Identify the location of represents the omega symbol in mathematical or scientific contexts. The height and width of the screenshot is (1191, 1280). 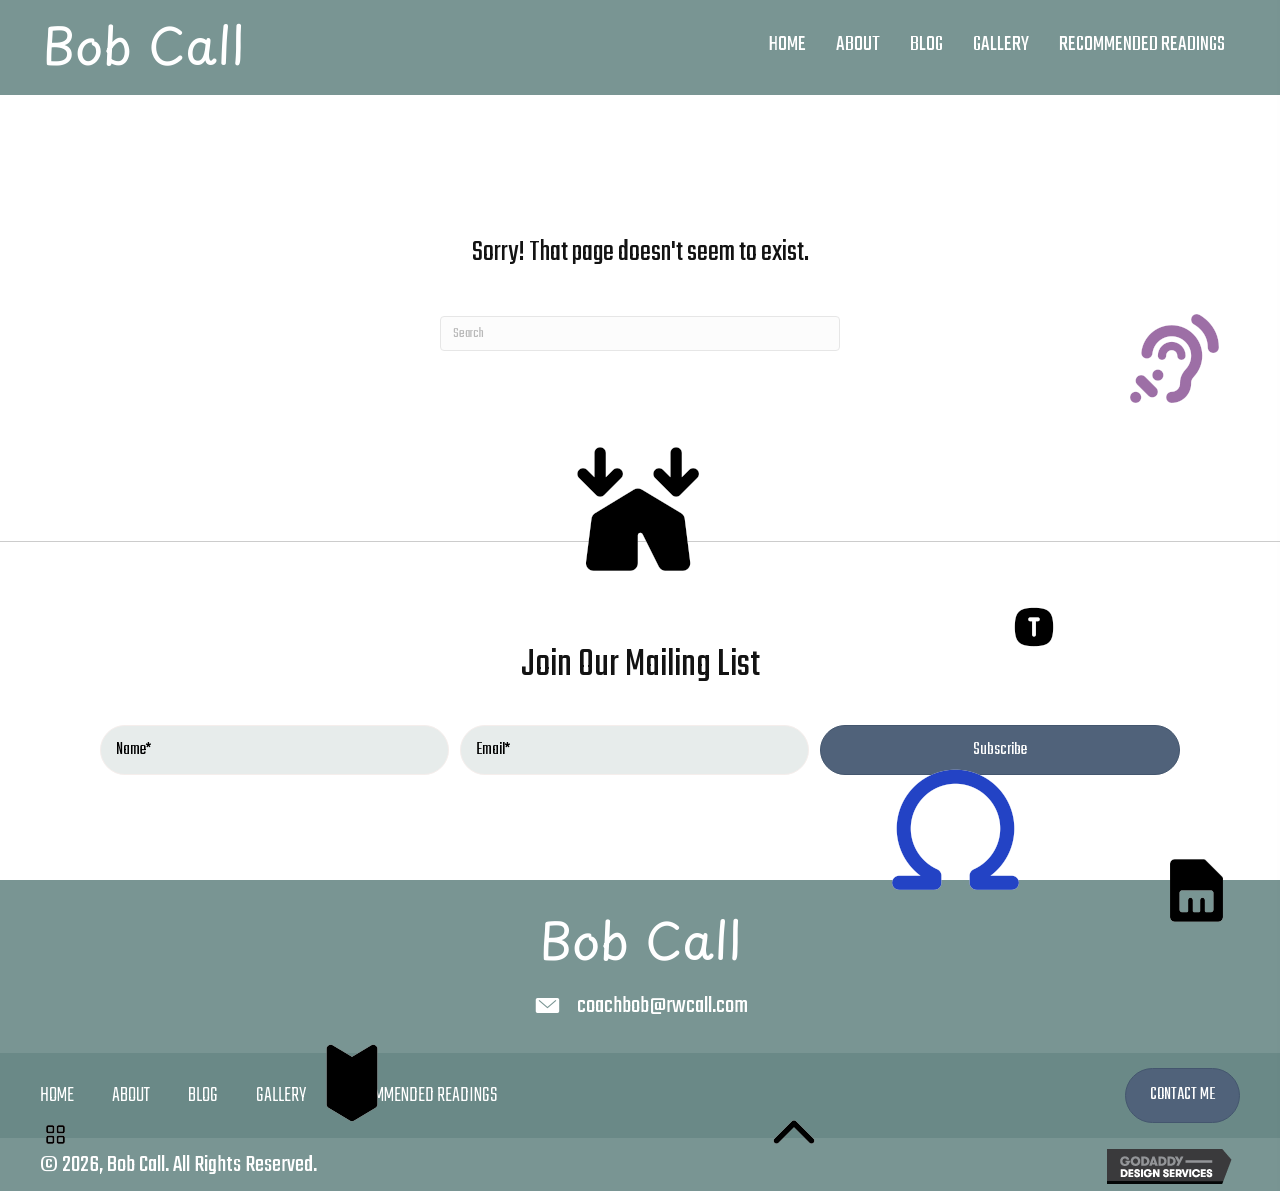
(955, 833).